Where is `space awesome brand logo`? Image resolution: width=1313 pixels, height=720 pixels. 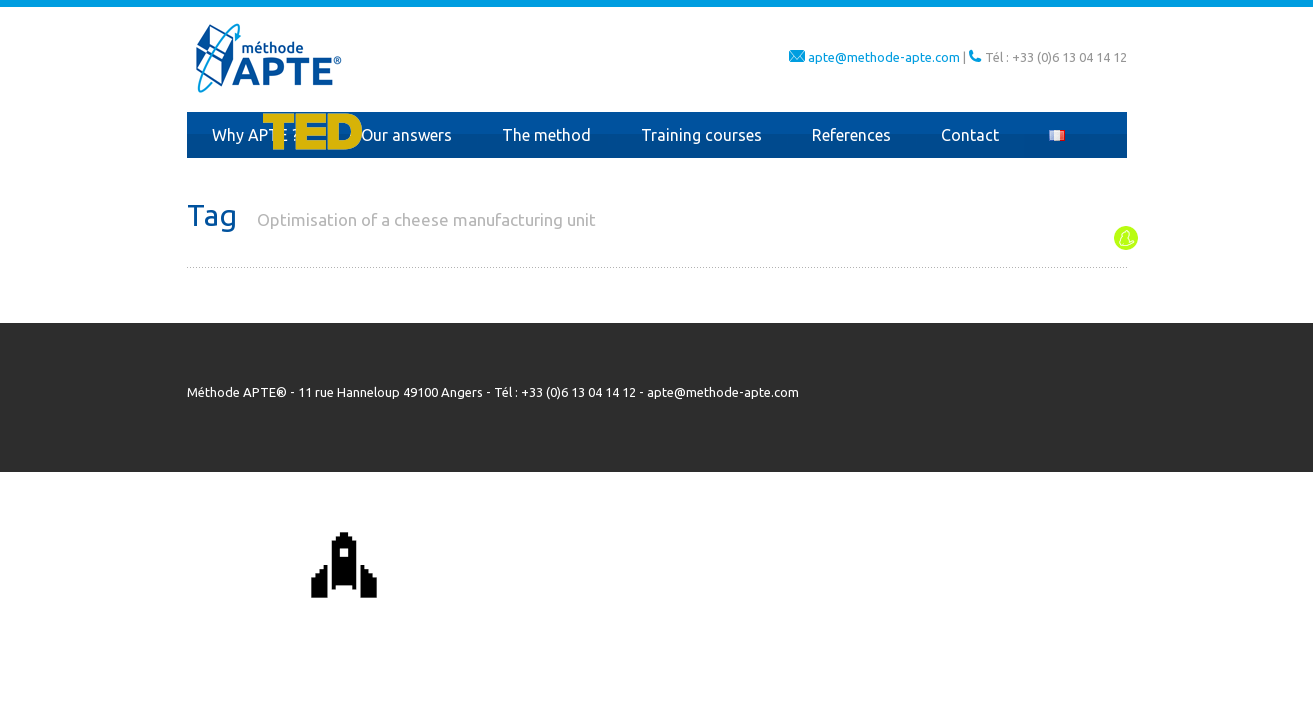
space awesome brand logo is located at coordinates (344, 565).